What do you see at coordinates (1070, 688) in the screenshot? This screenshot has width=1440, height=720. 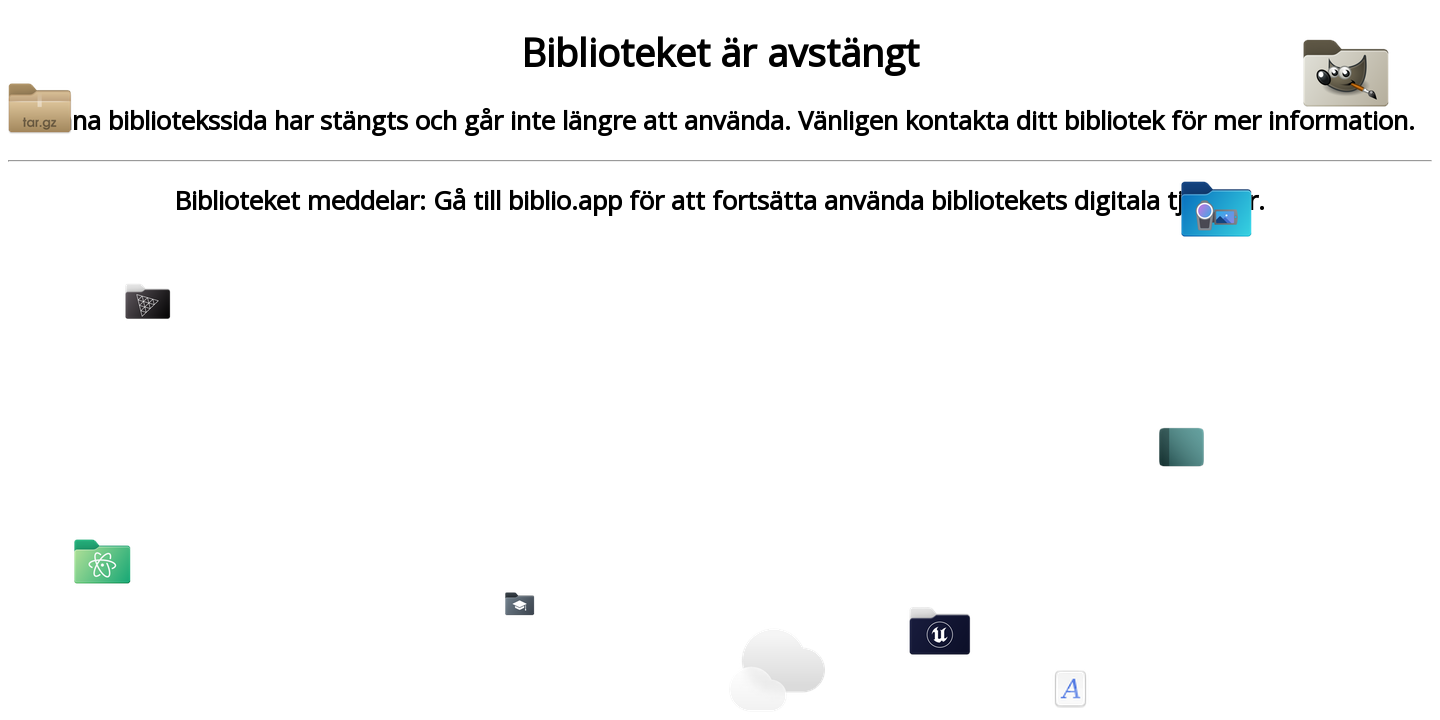 I see `an OpenType font file` at bounding box center [1070, 688].